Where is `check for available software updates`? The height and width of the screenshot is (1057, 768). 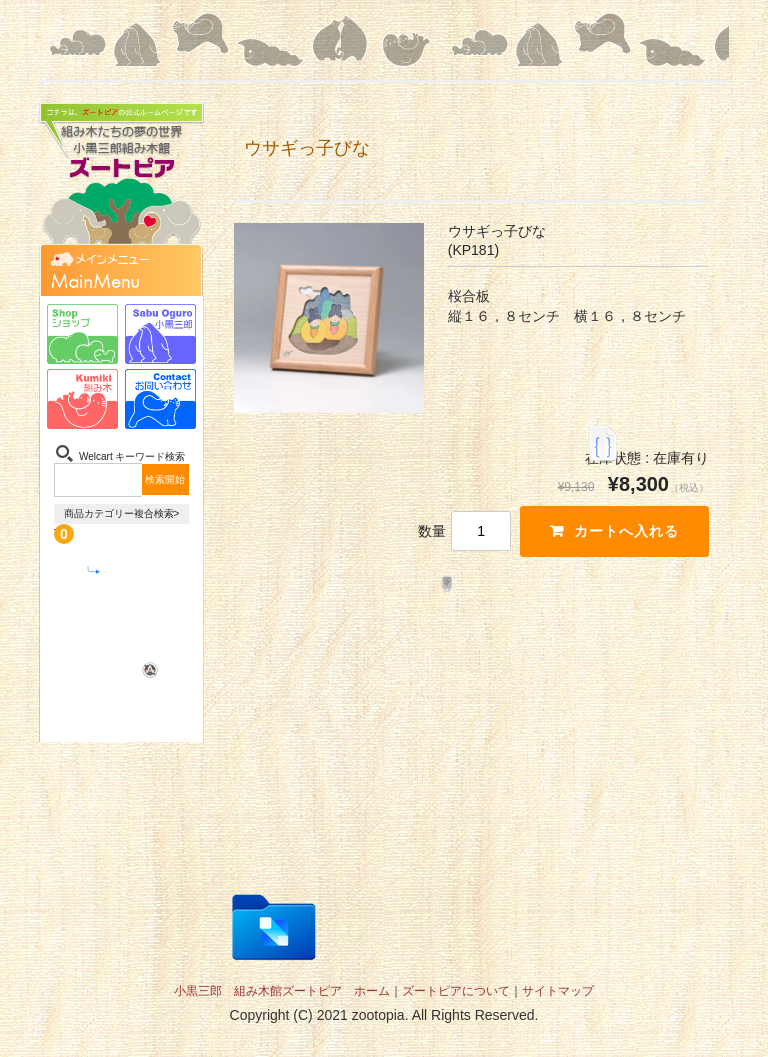
check for available software updates is located at coordinates (150, 670).